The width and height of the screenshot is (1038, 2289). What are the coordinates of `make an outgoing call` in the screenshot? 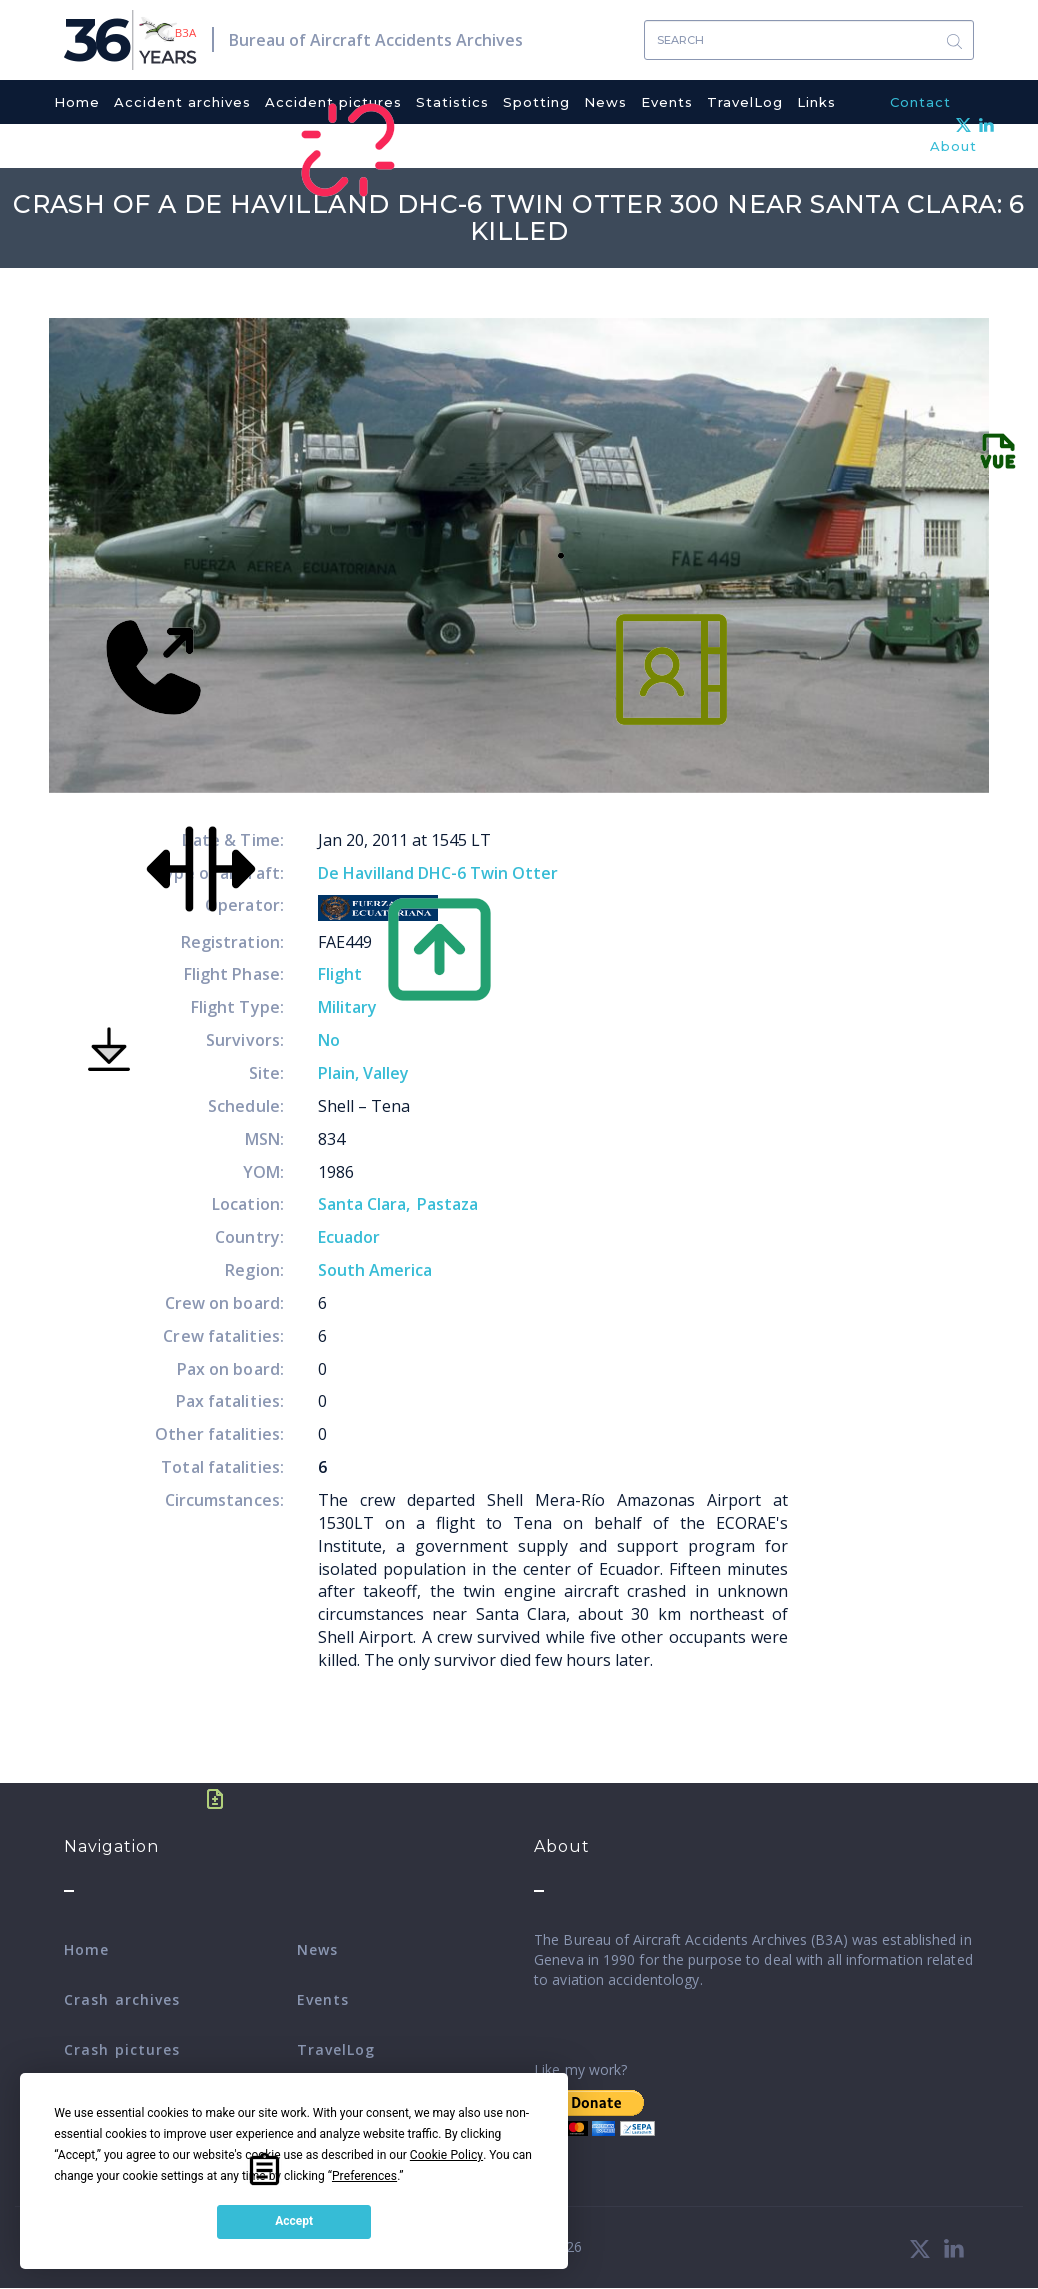 It's located at (155, 665).